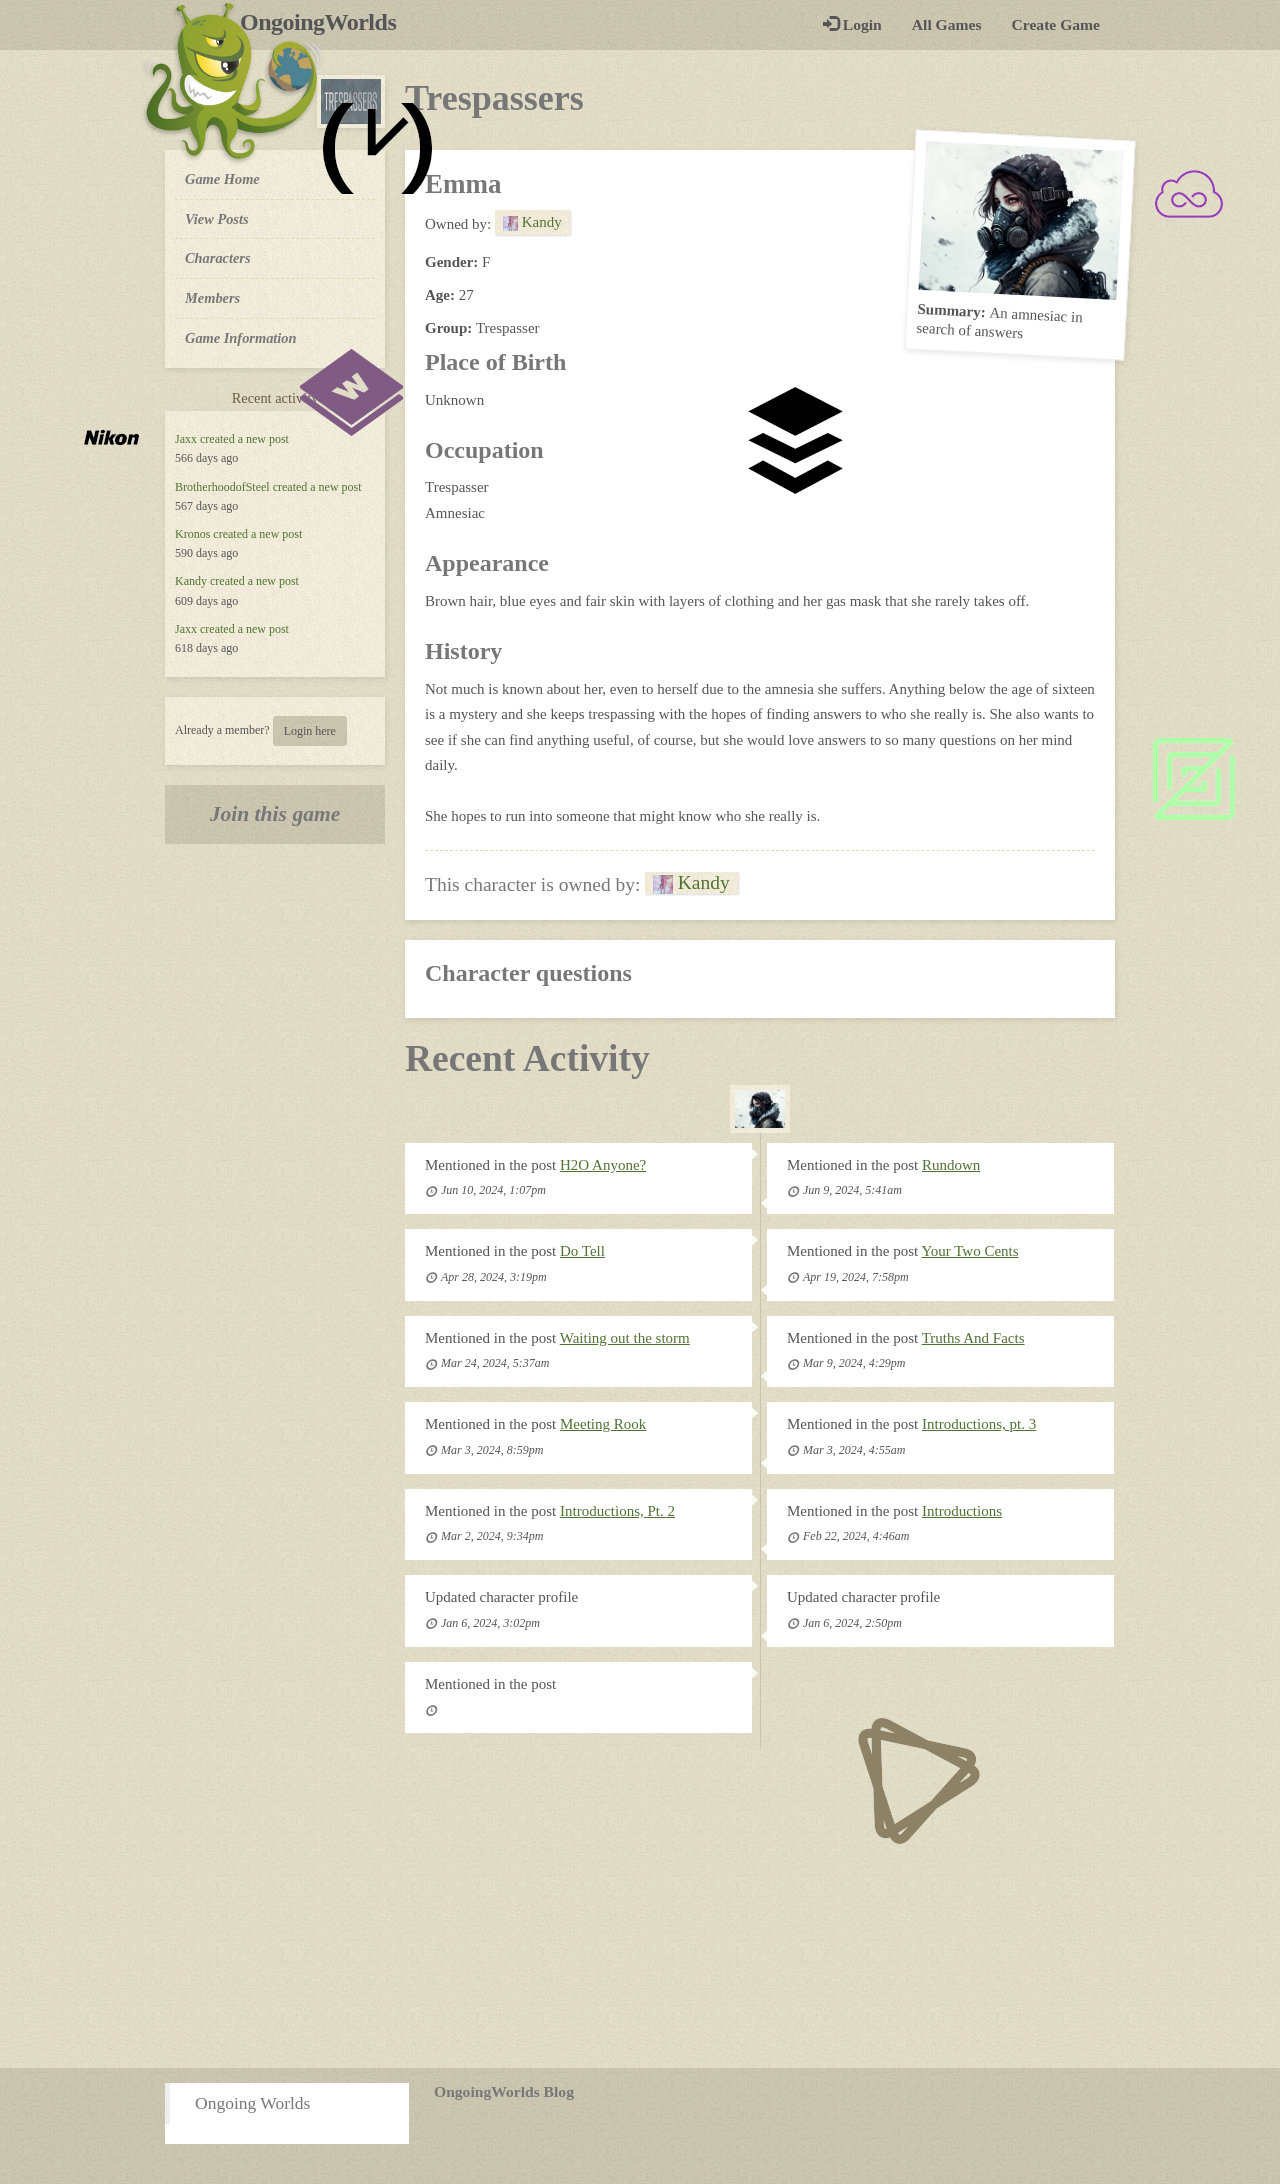  Describe the element at coordinates (1189, 194) in the screenshot. I see `open JSFiddle code playground` at that location.